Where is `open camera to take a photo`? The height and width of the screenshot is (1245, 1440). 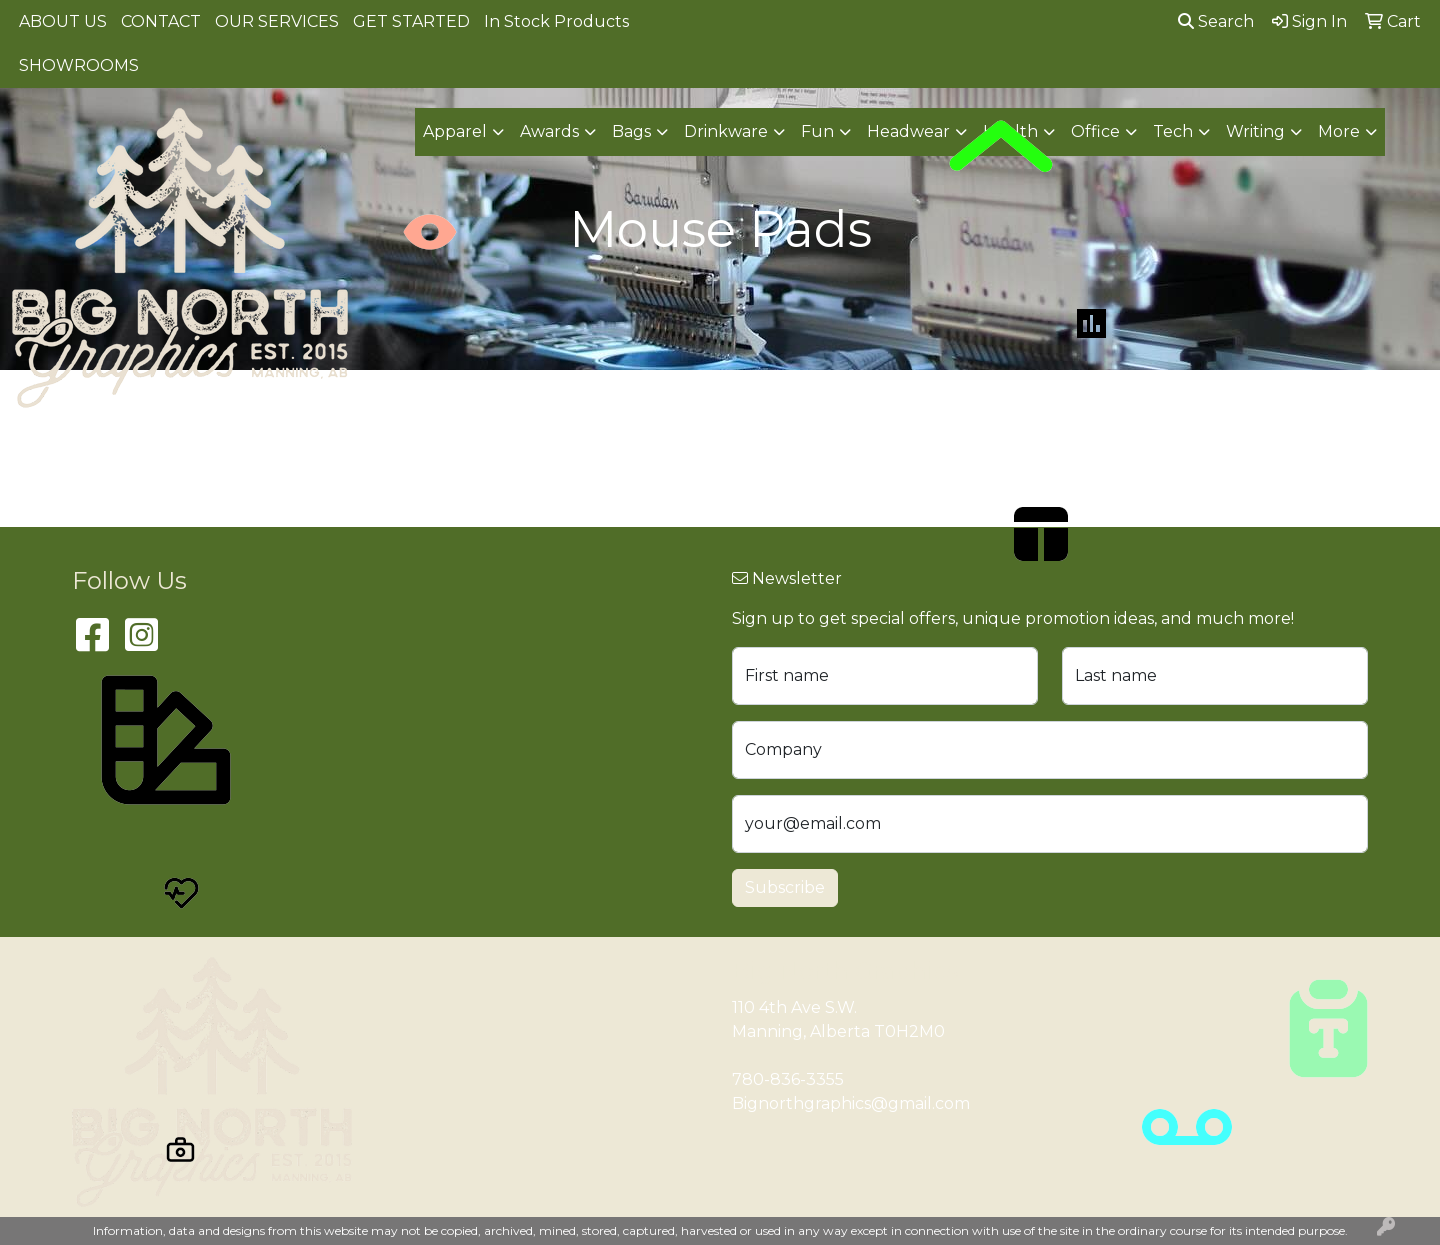 open camera to take a photo is located at coordinates (180, 1149).